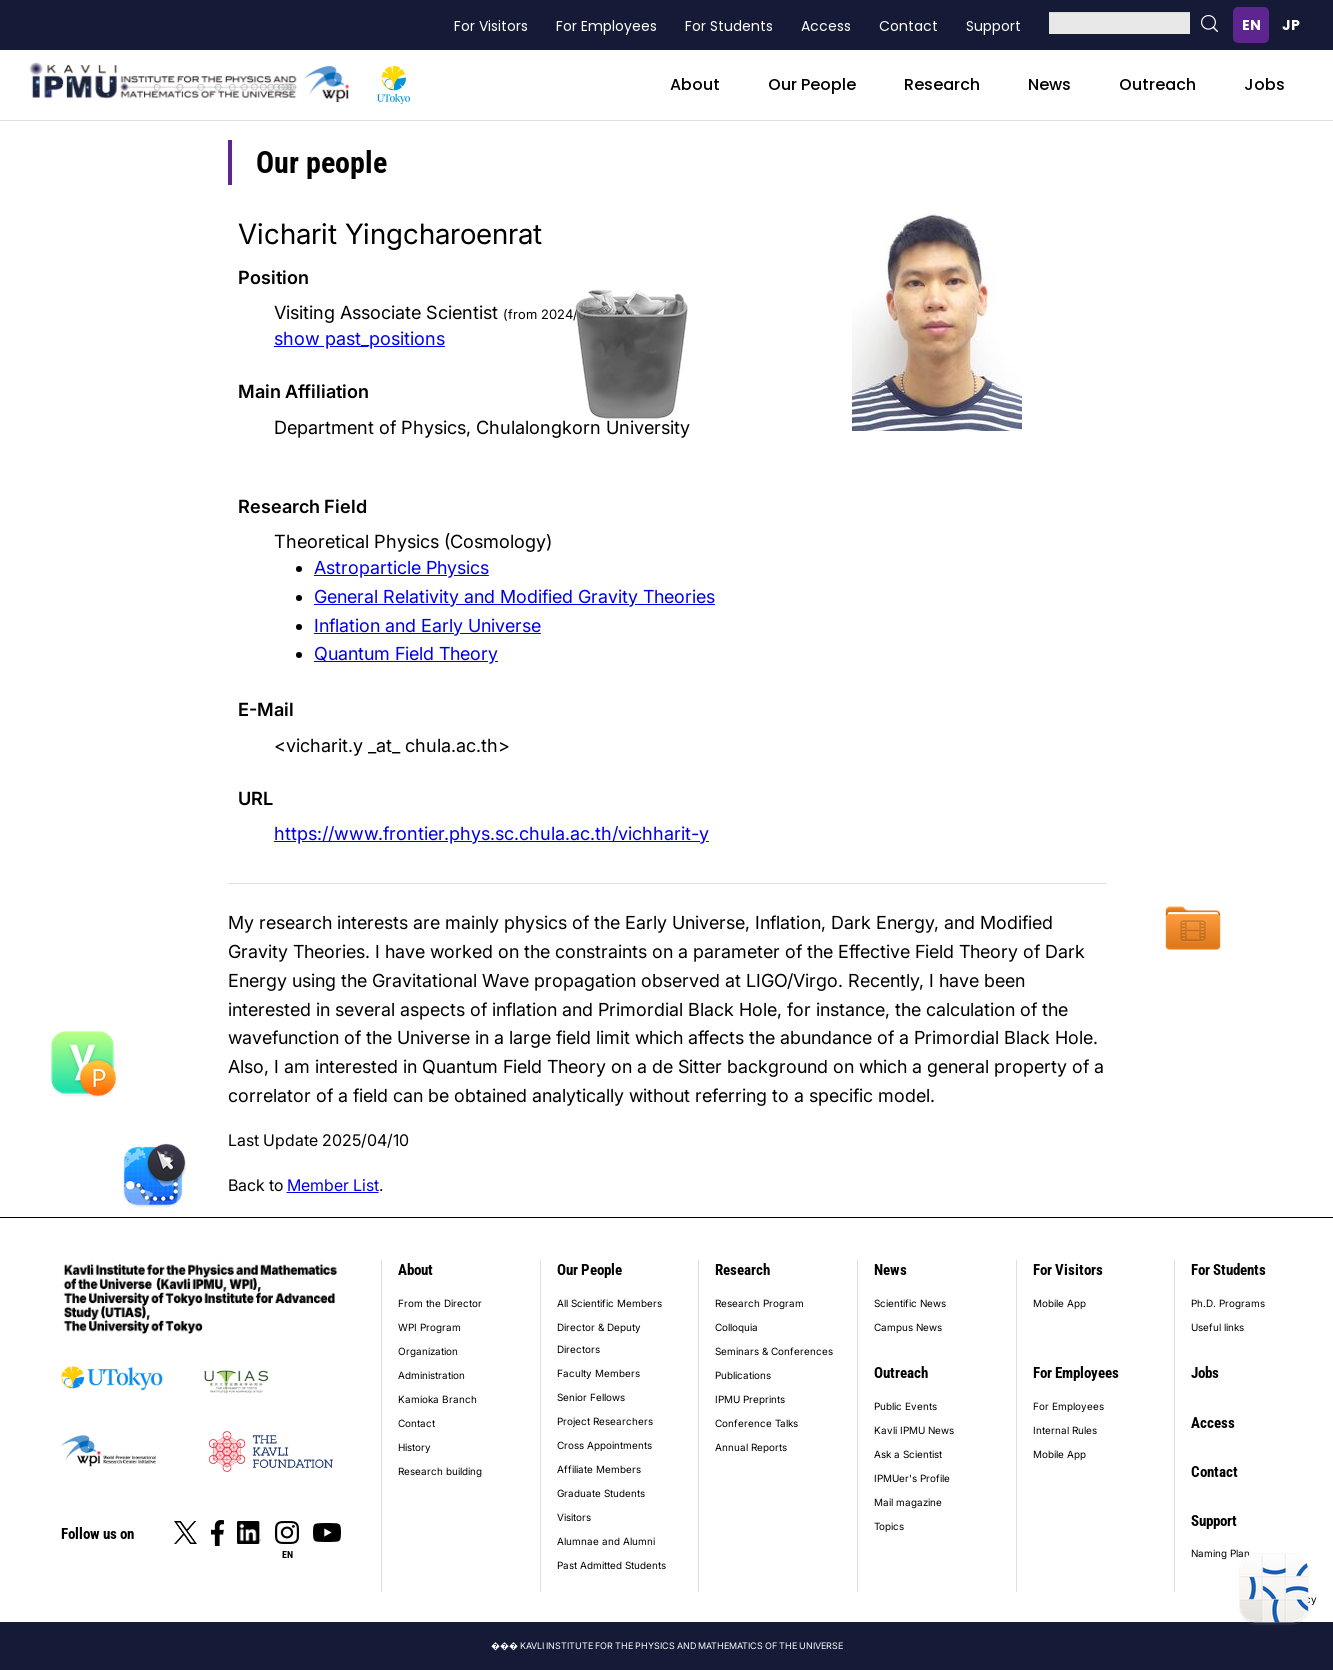 Image resolution: width=1333 pixels, height=1670 pixels. Describe the element at coordinates (631, 355) in the screenshot. I see `trash bin containing items ready to be emptied` at that location.